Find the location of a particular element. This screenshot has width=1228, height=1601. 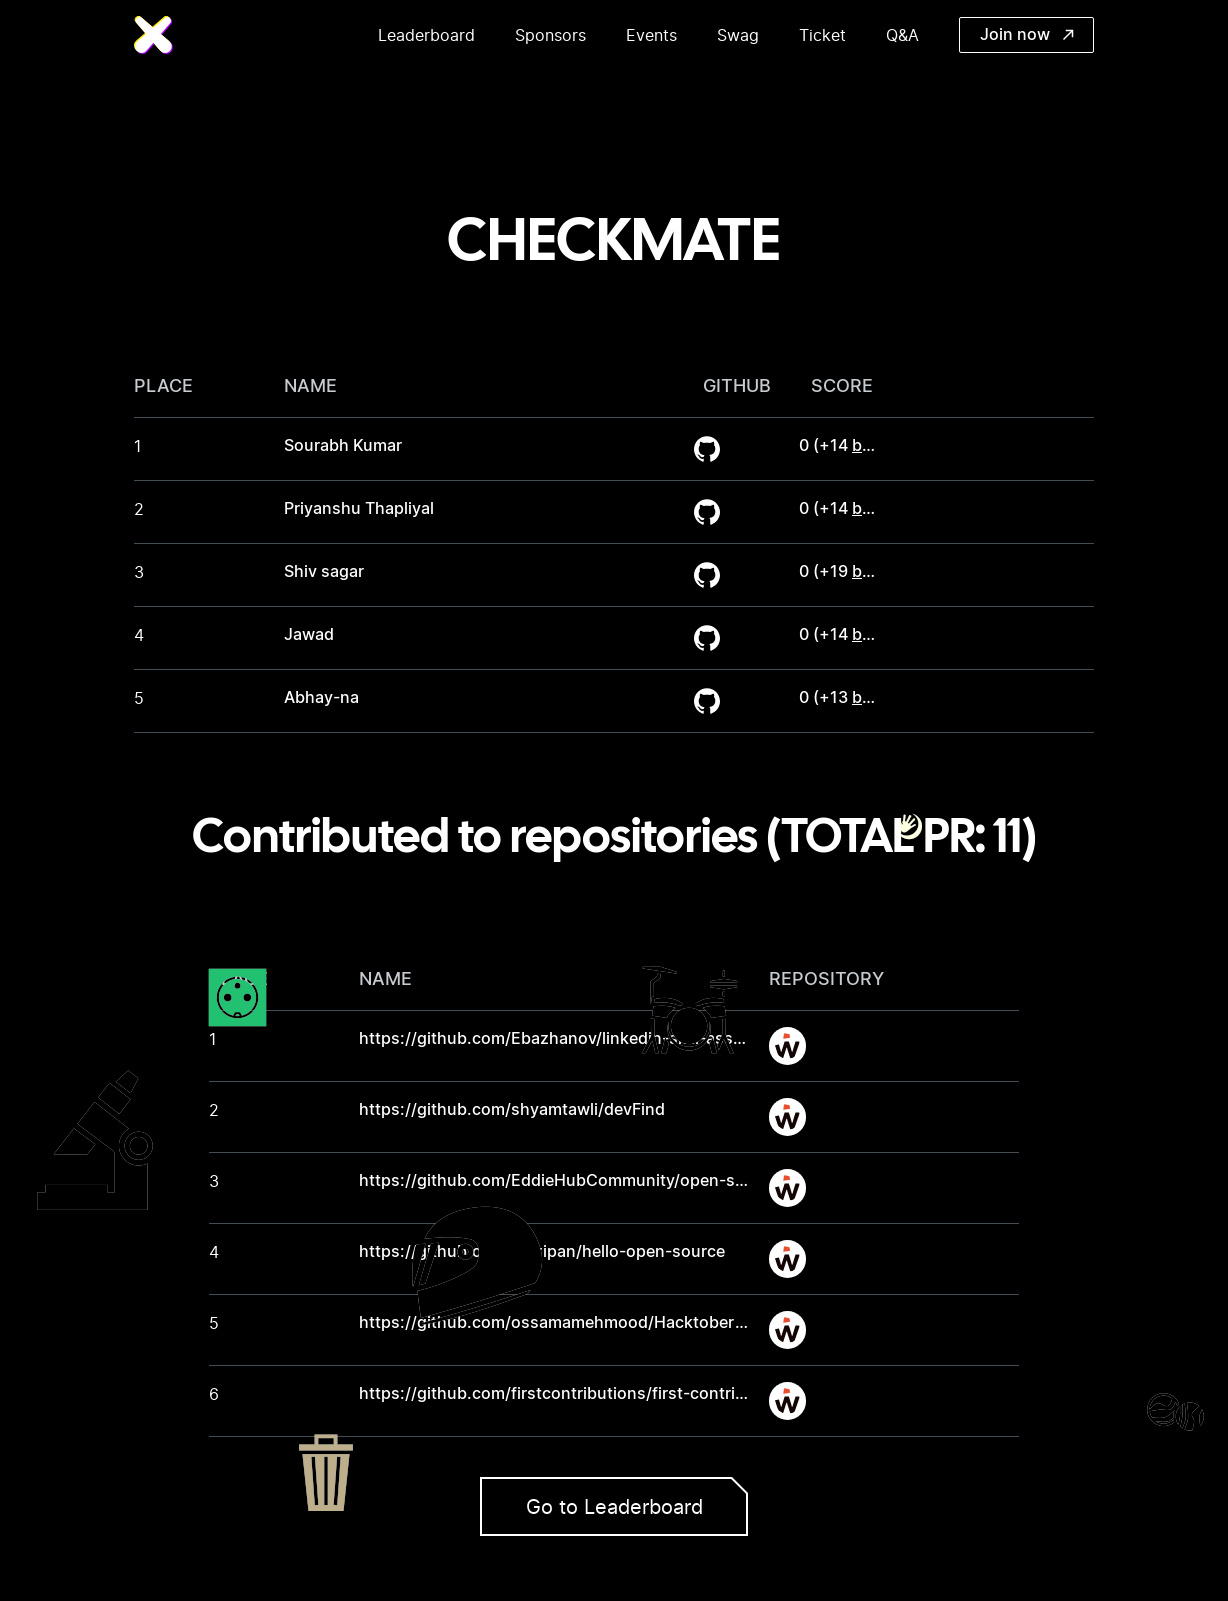

slap or hit action in a game is located at coordinates (909, 826).